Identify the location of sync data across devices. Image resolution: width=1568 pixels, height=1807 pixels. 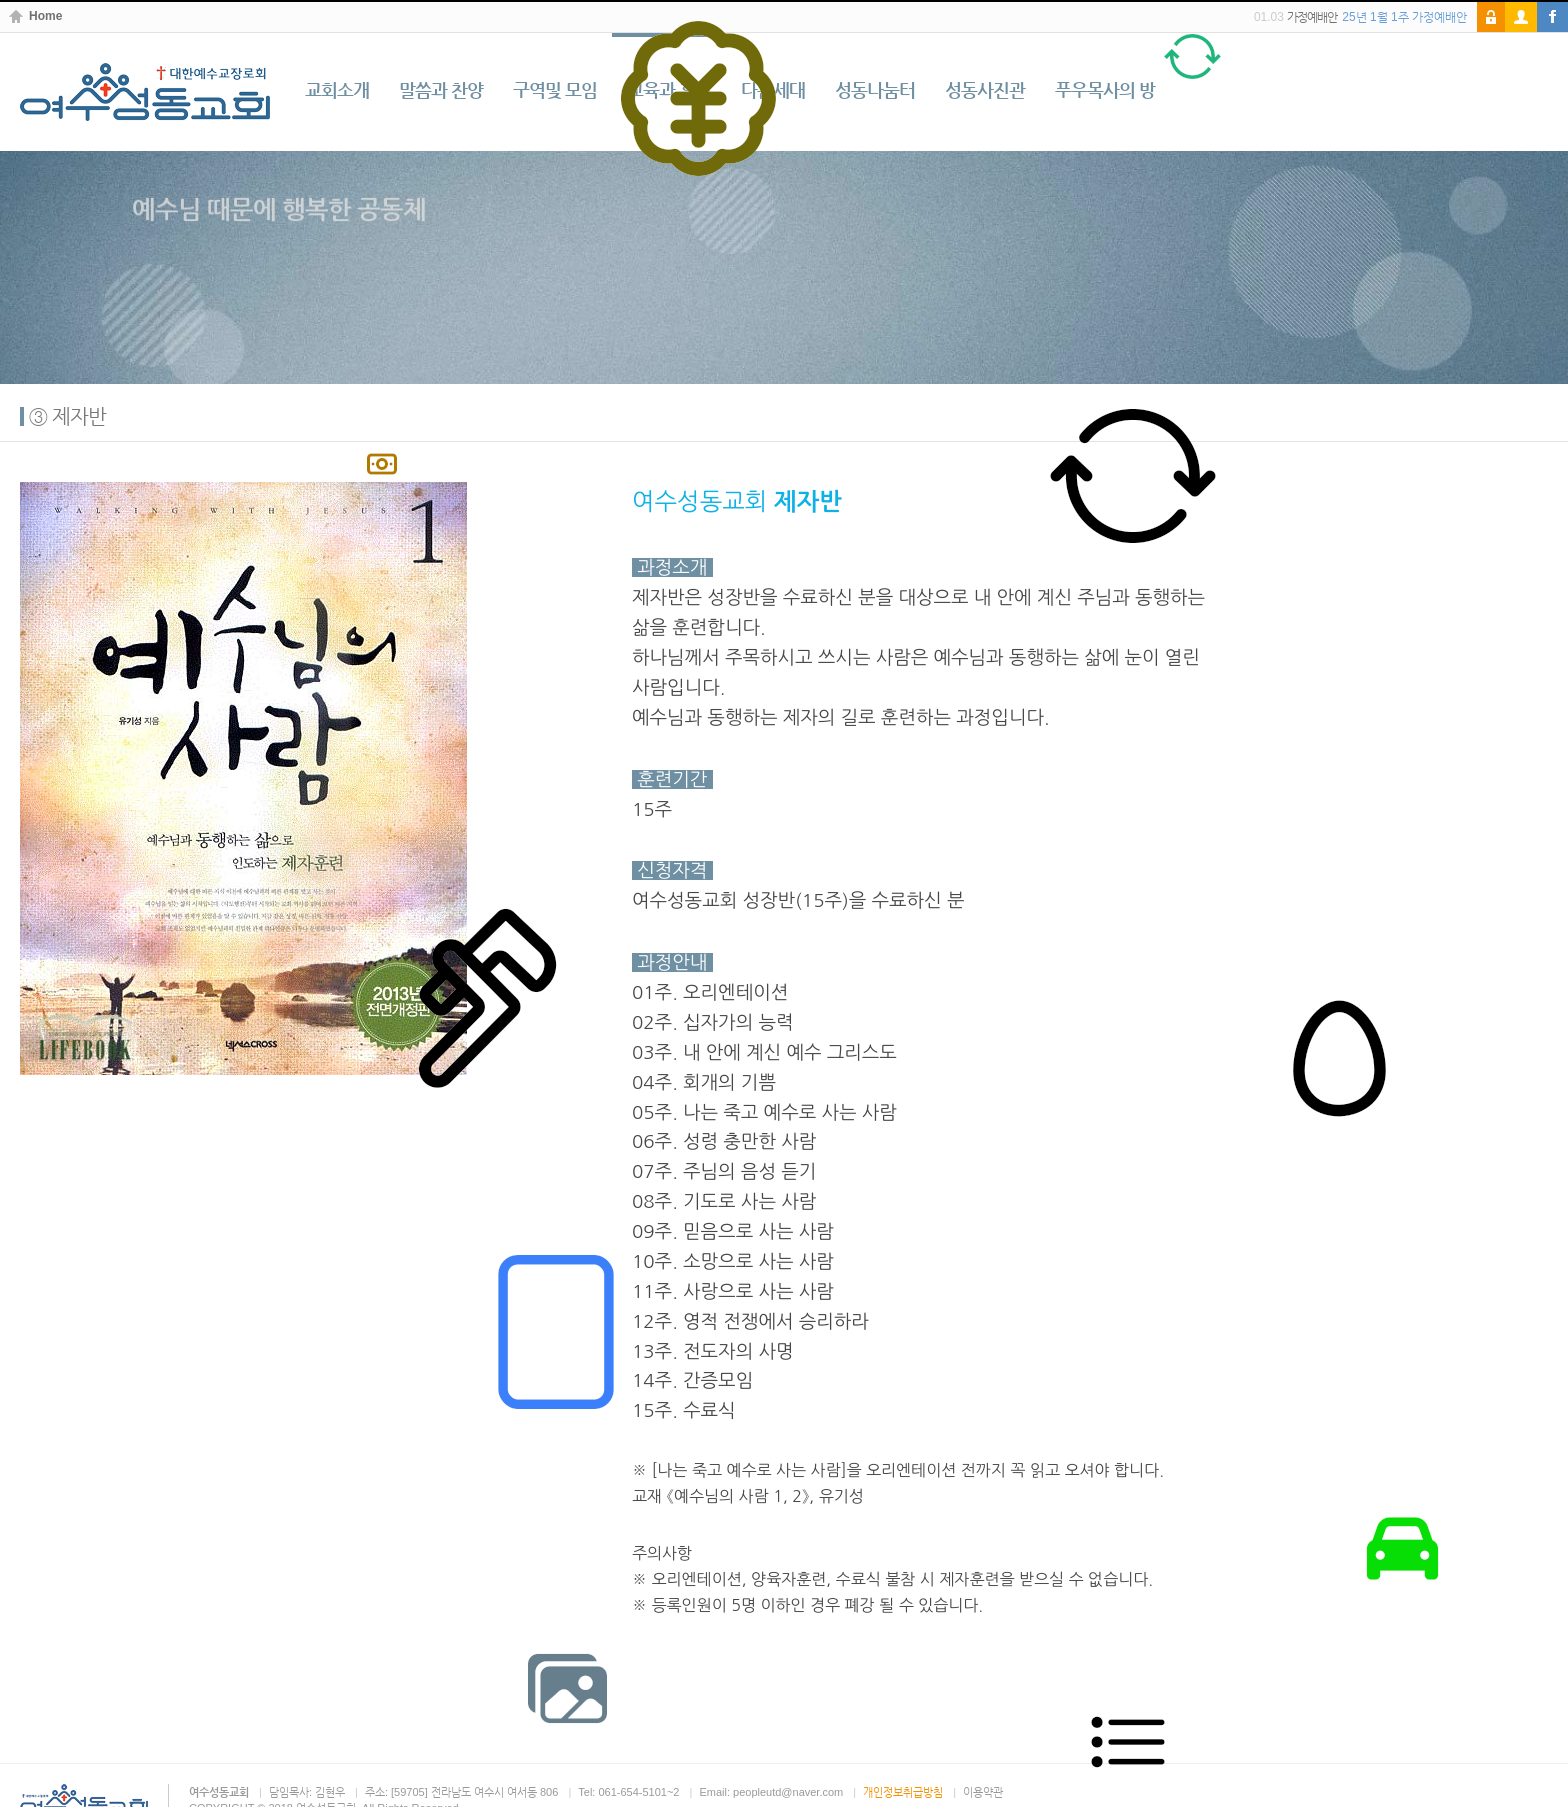
(1133, 476).